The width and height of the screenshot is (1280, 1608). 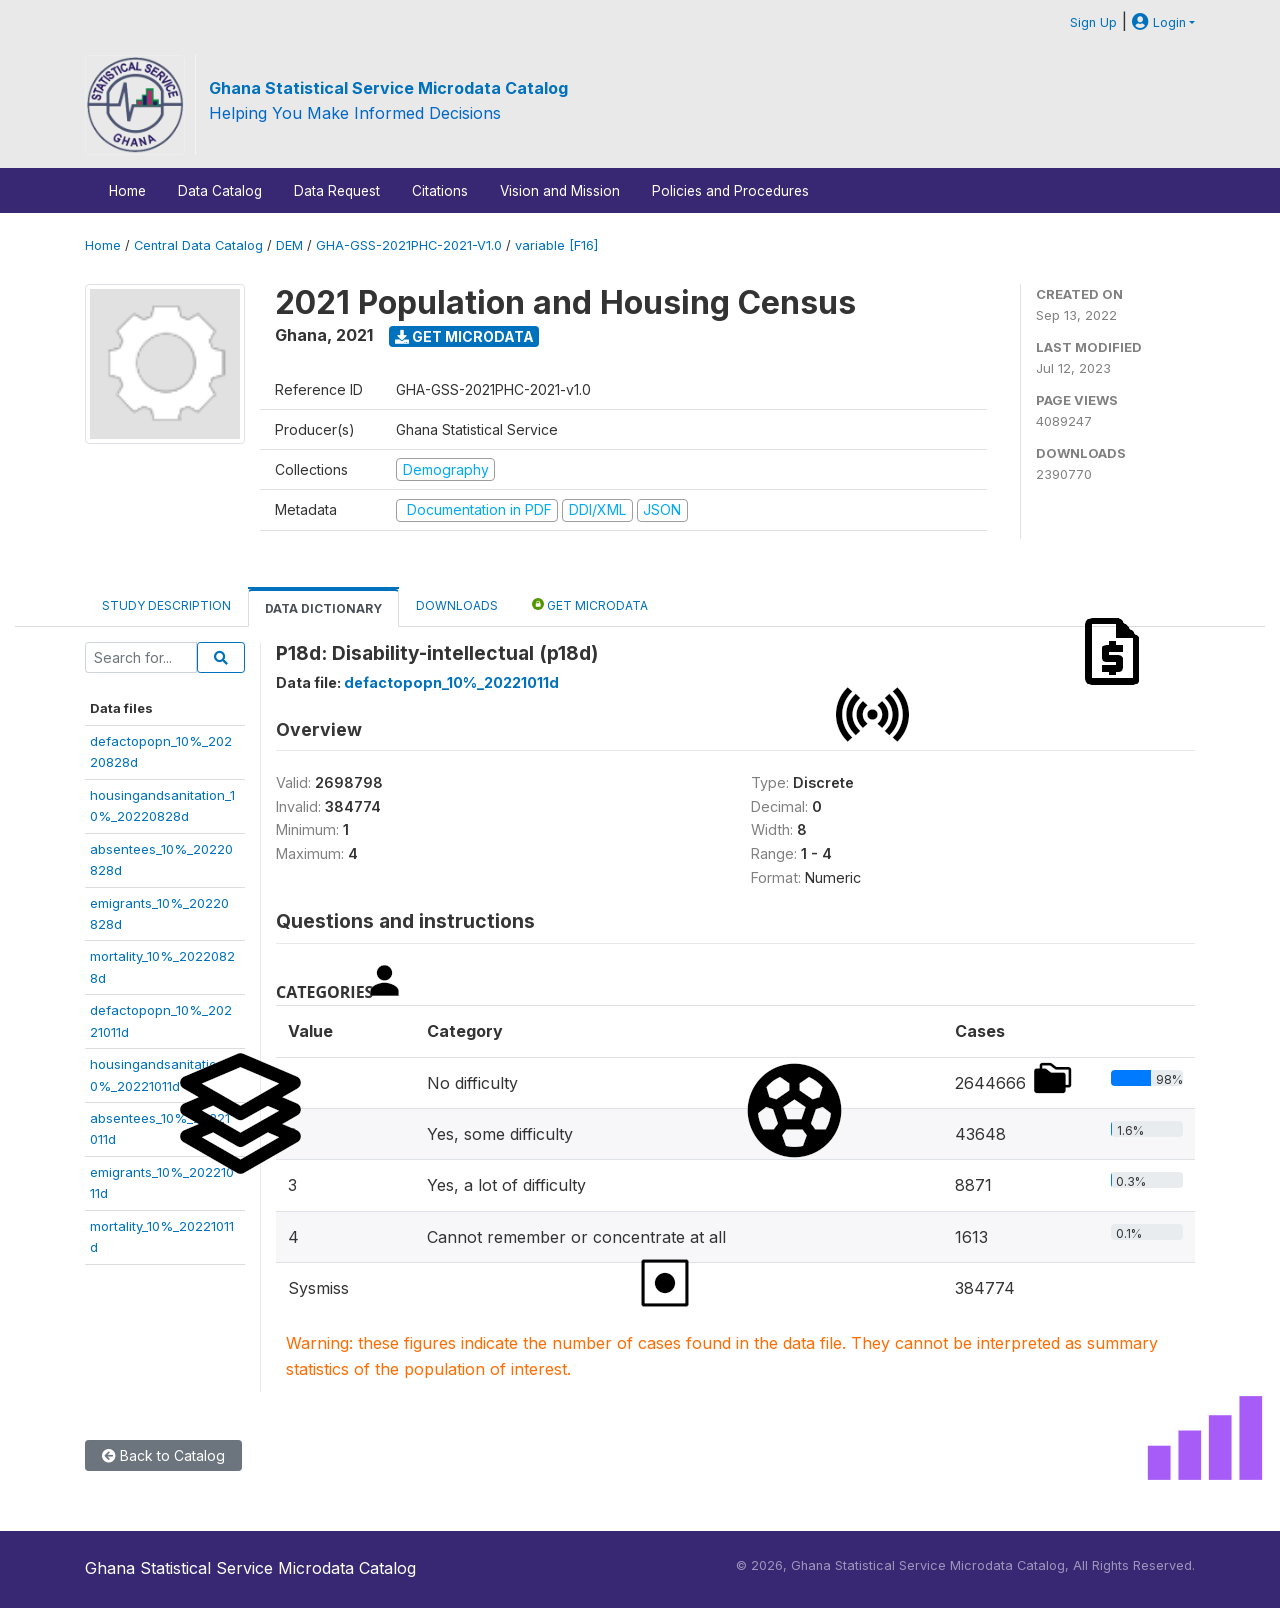 What do you see at coordinates (665, 1283) in the screenshot?
I see `indicates a file has been modified` at bounding box center [665, 1283].